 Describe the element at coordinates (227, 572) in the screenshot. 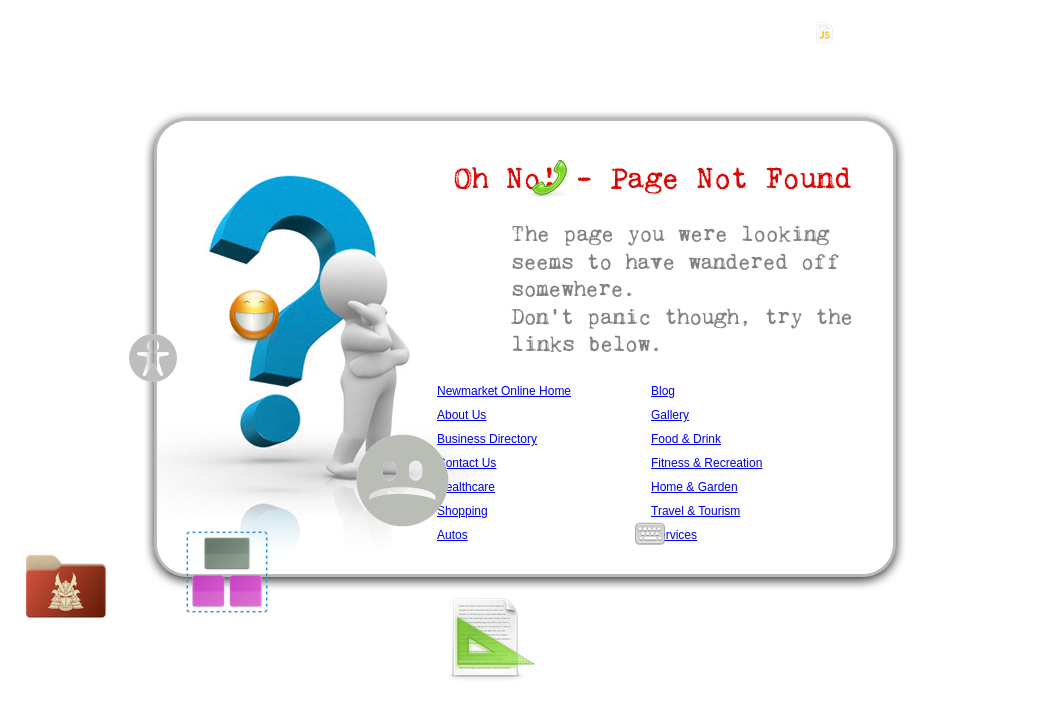

I see `select all items in the current view` at that location.